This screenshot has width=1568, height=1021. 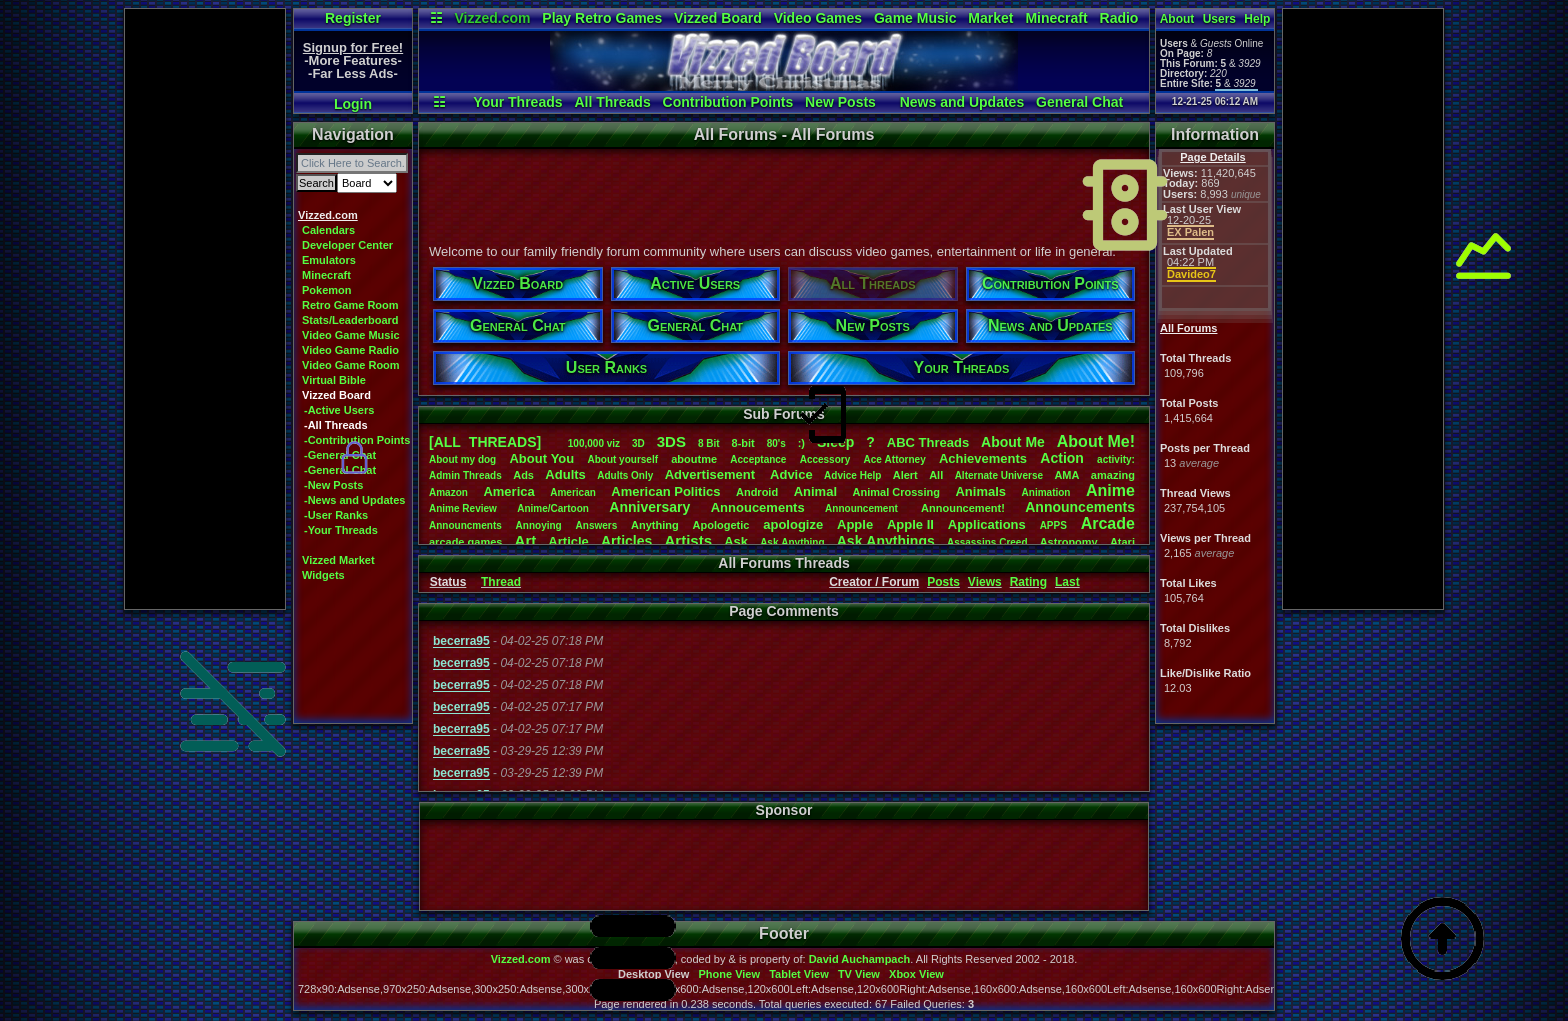 What do you see at coordinates (233, 704) in the screenshot?
I see `disable mist or fog effect` at bounding box center [233, 704].